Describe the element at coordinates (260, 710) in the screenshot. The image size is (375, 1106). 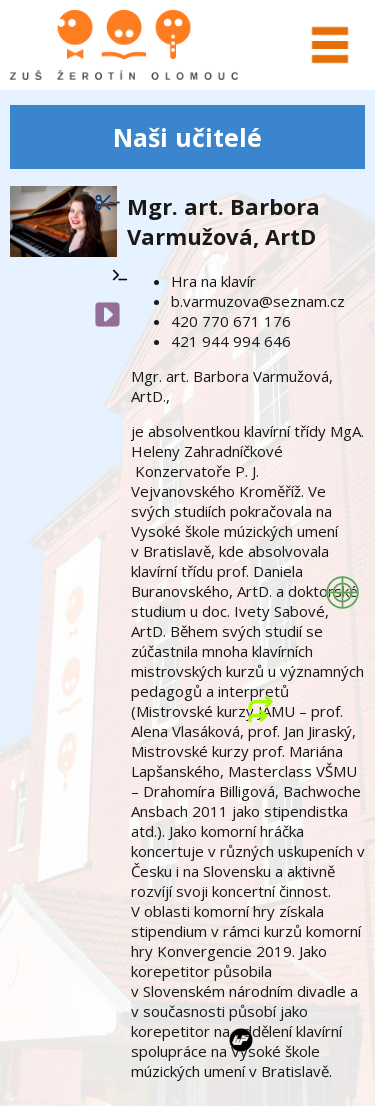
I see `redirect or forward multiple items` at that location.